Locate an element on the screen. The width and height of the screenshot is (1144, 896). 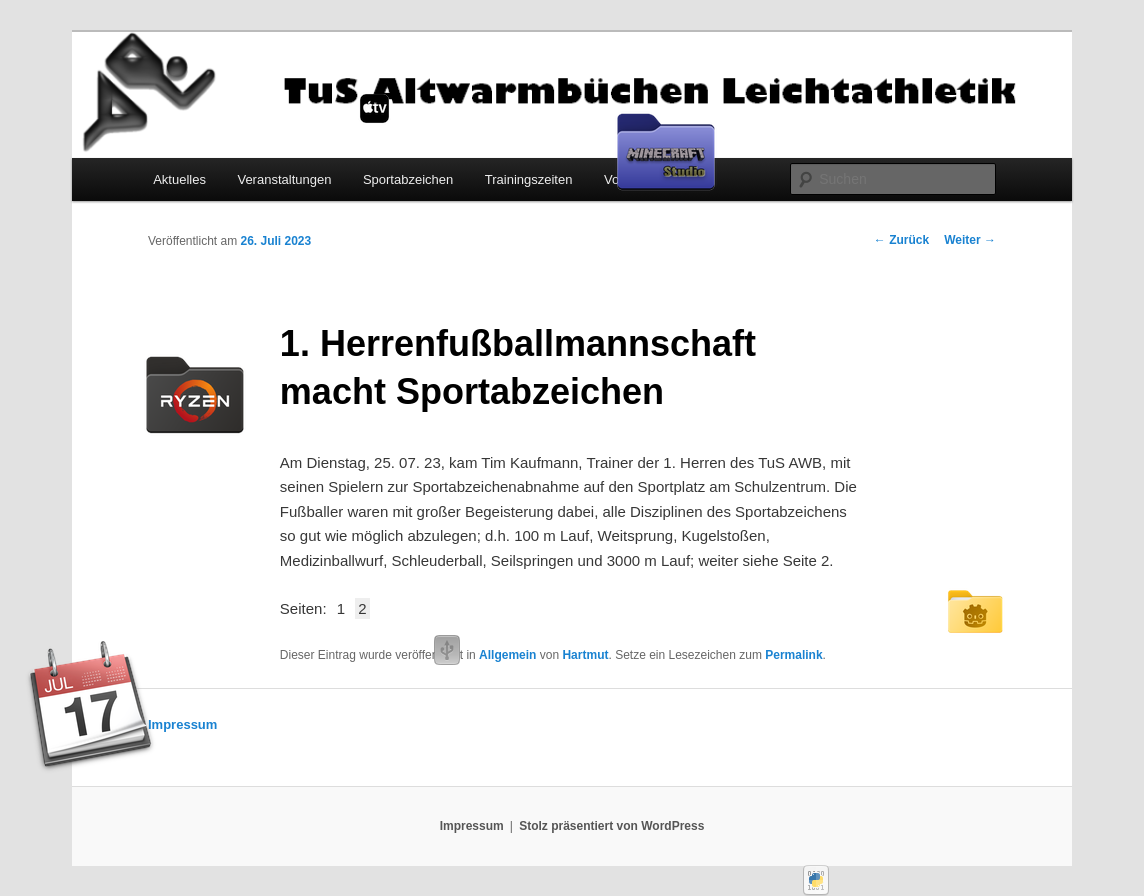
access connected USB storage device is located at coordinates (447, 650).